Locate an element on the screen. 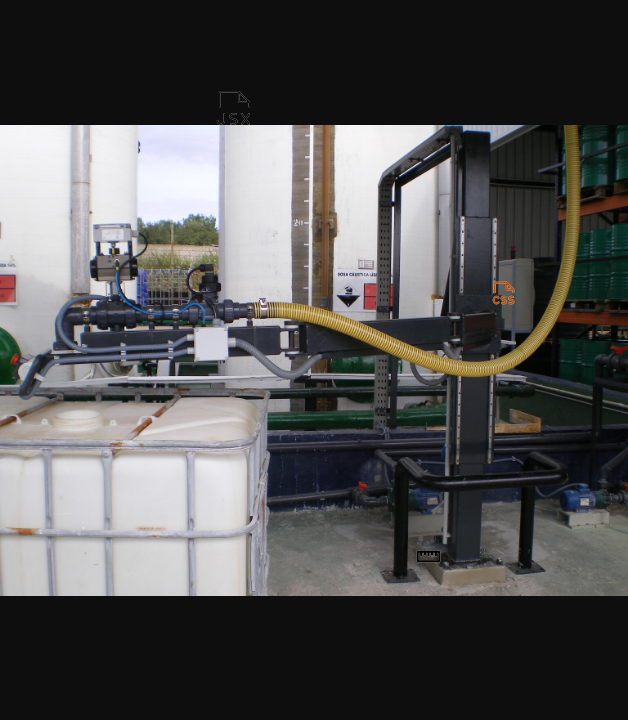 The height and width of the screenshot is (720, 628). jsx file type indicator is located at coordinates (234, 109).